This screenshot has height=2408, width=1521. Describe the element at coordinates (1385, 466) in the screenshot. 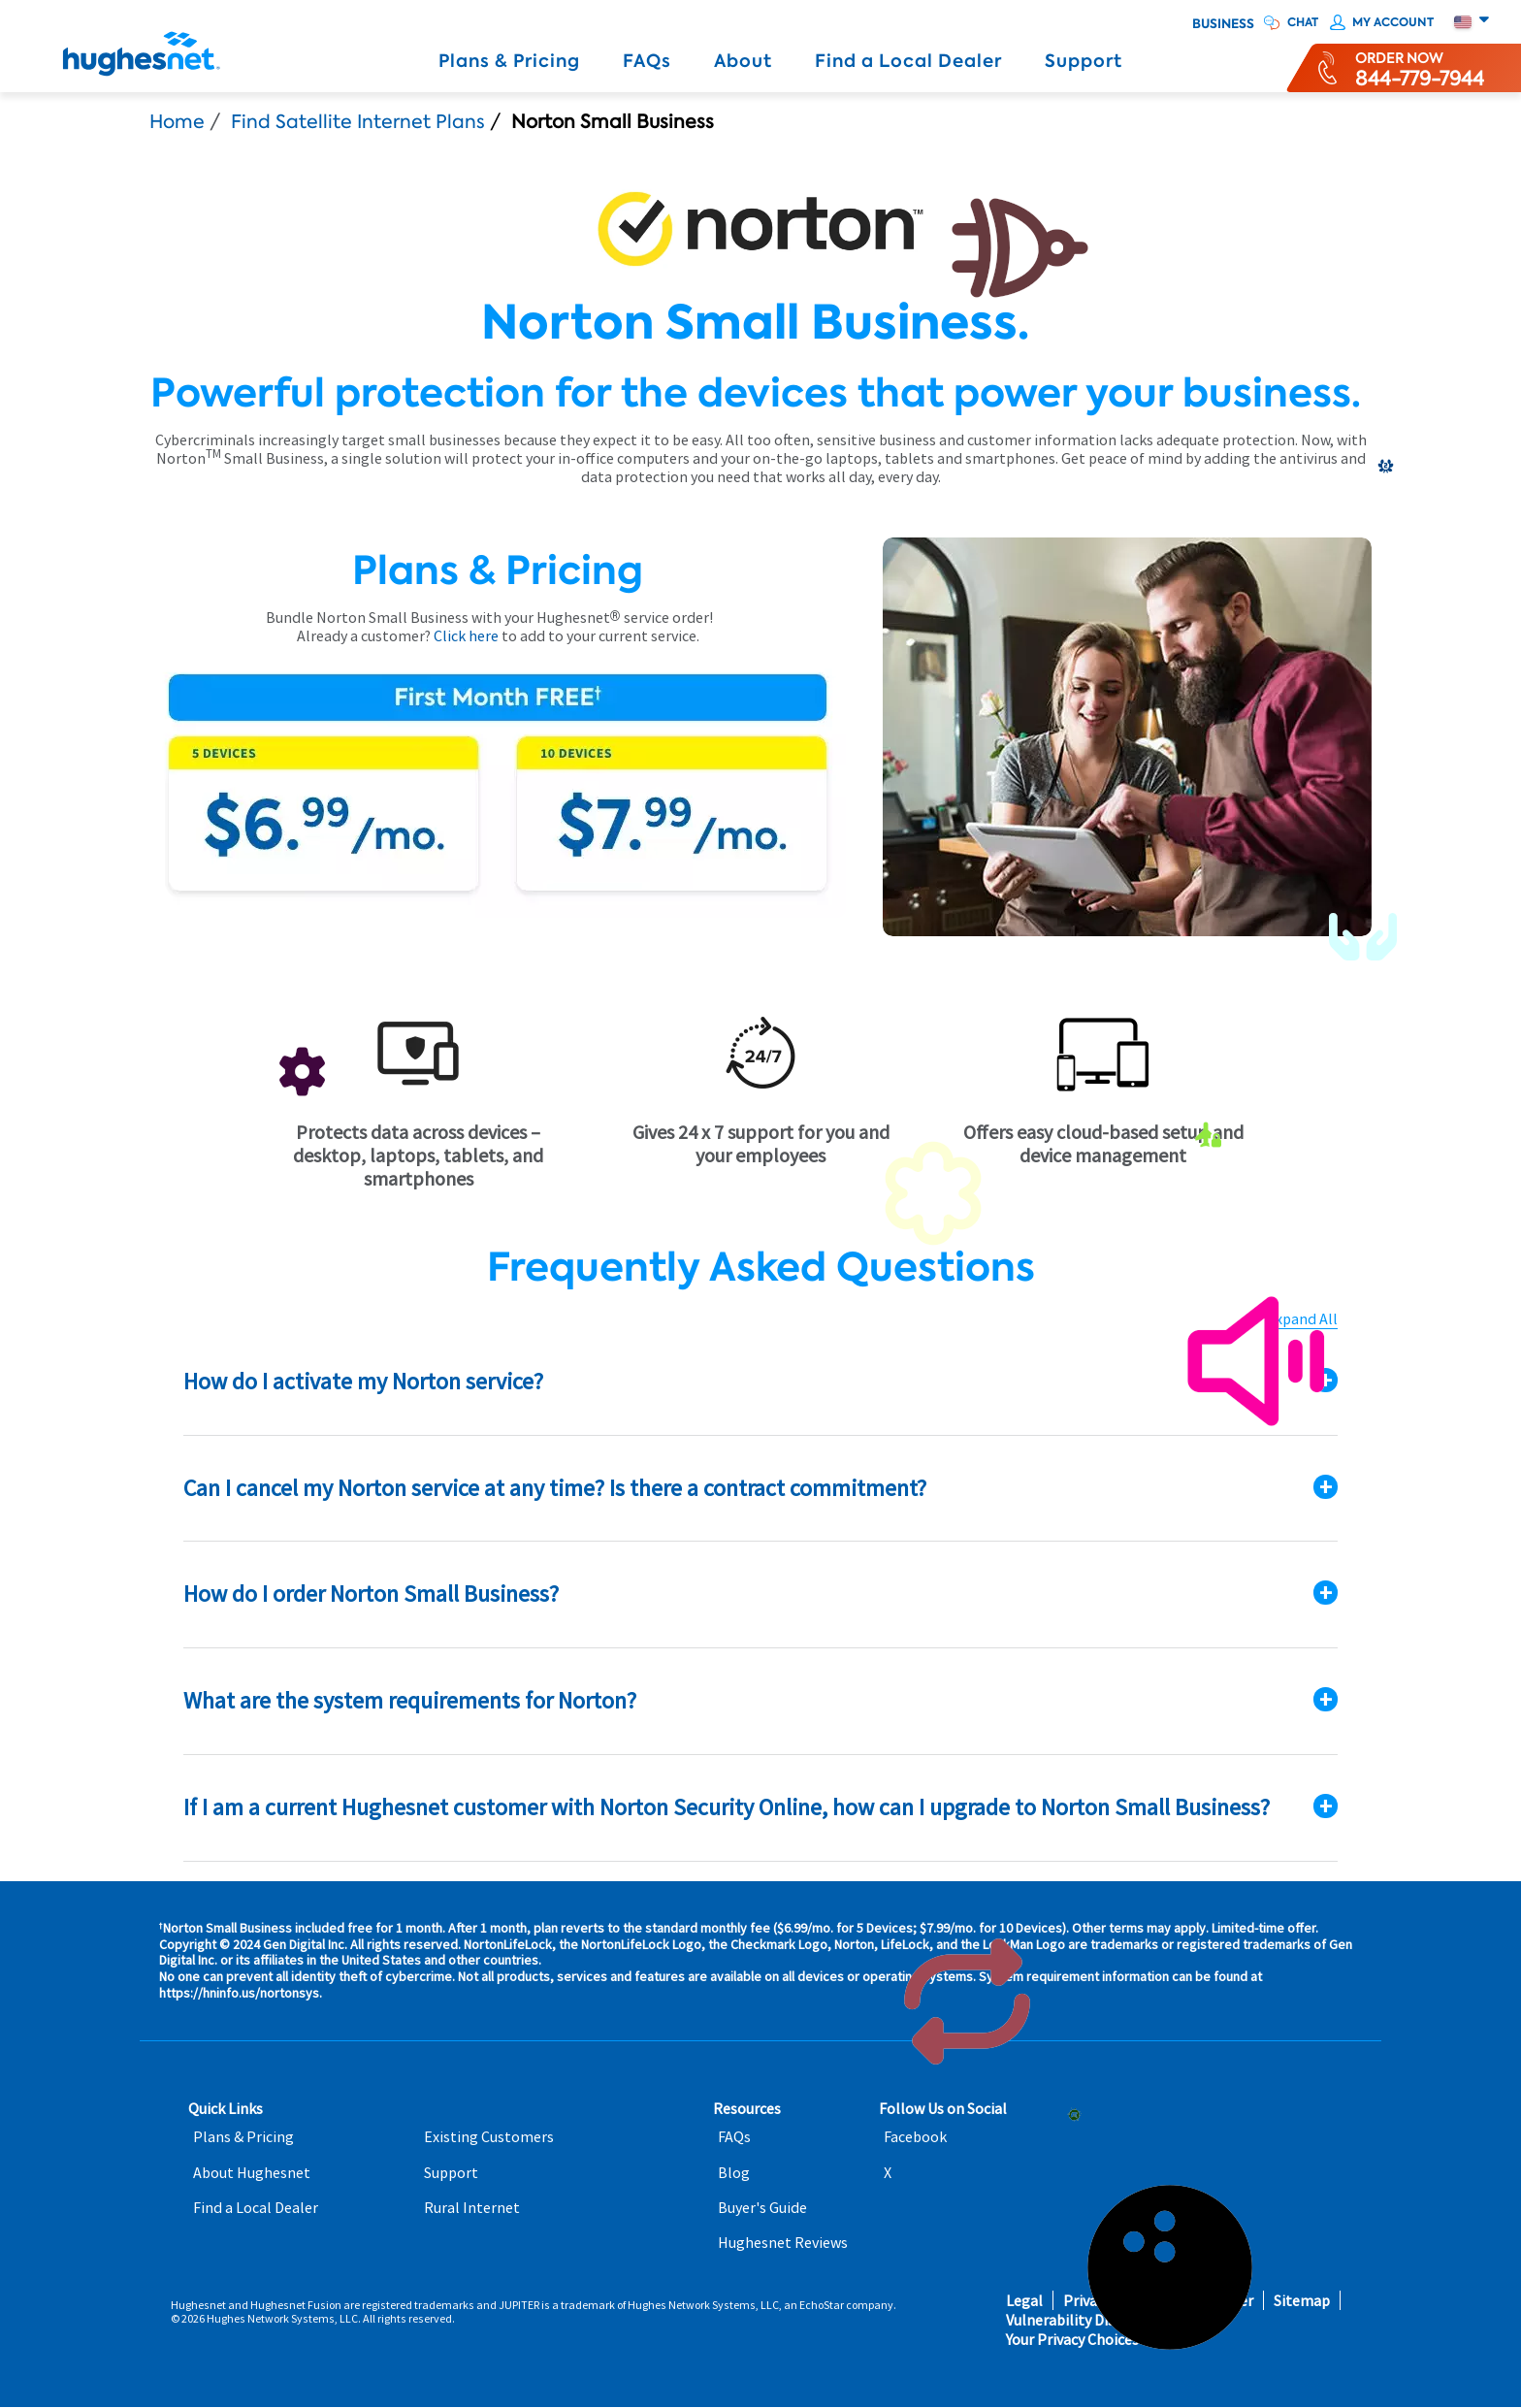

I see `view achievements or awards` at that location.